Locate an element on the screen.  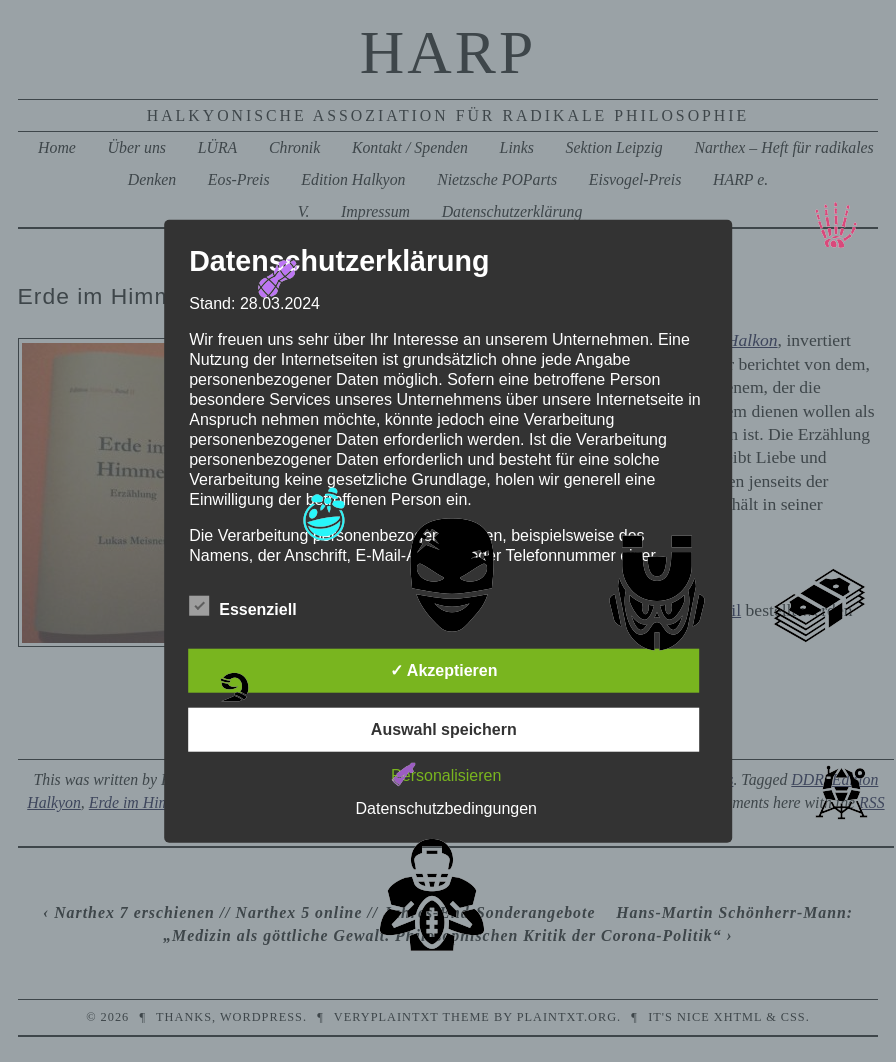
select or equip weapon attachment is located at coordinates (403, 774).